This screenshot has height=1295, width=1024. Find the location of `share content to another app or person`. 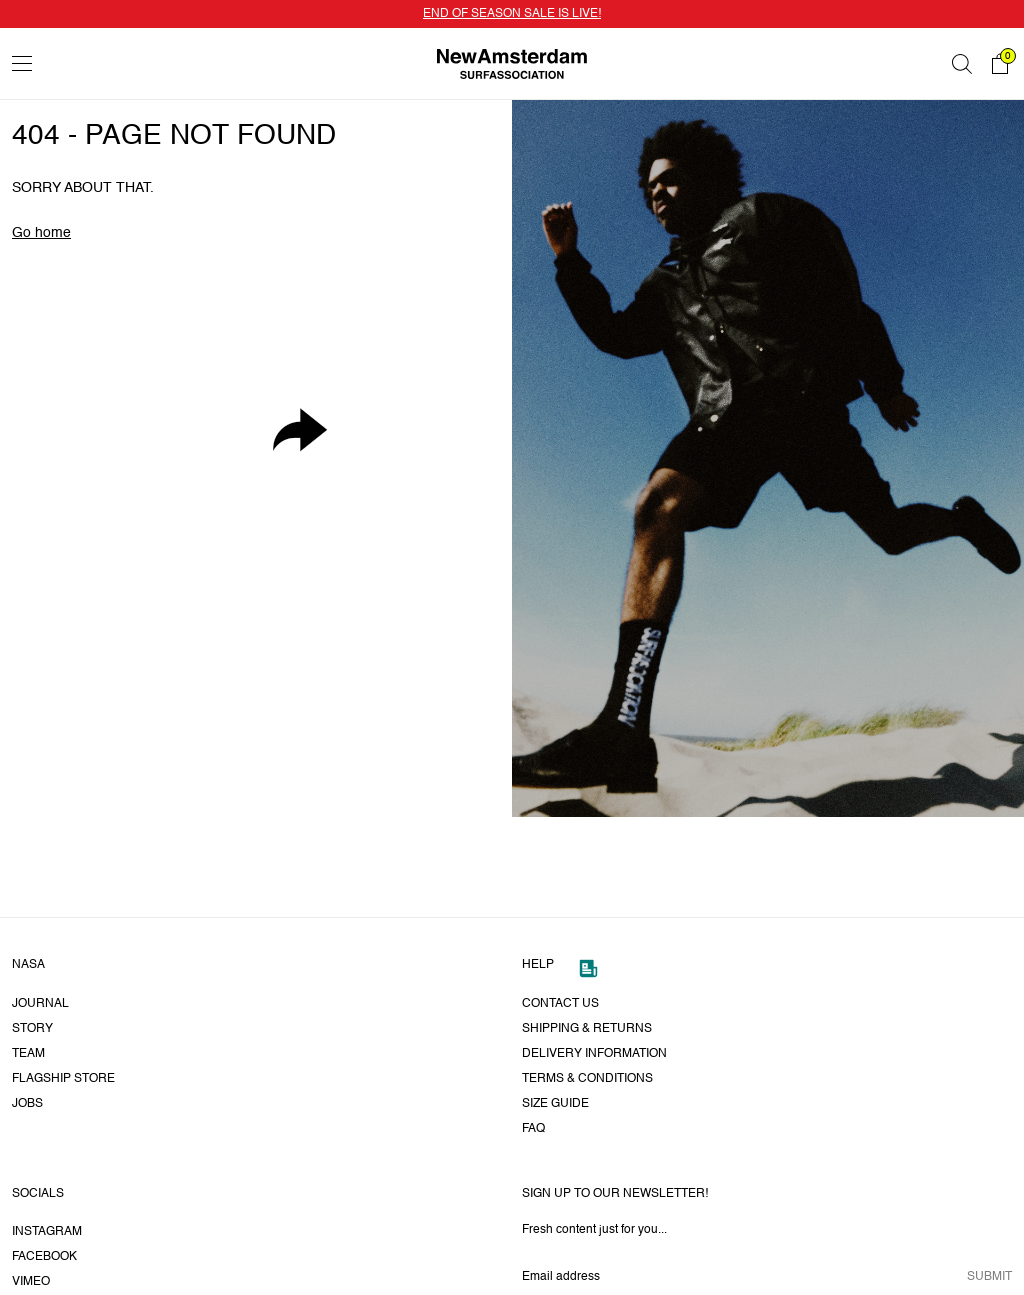

share content to another app or person is located at coordinates (297, 432).